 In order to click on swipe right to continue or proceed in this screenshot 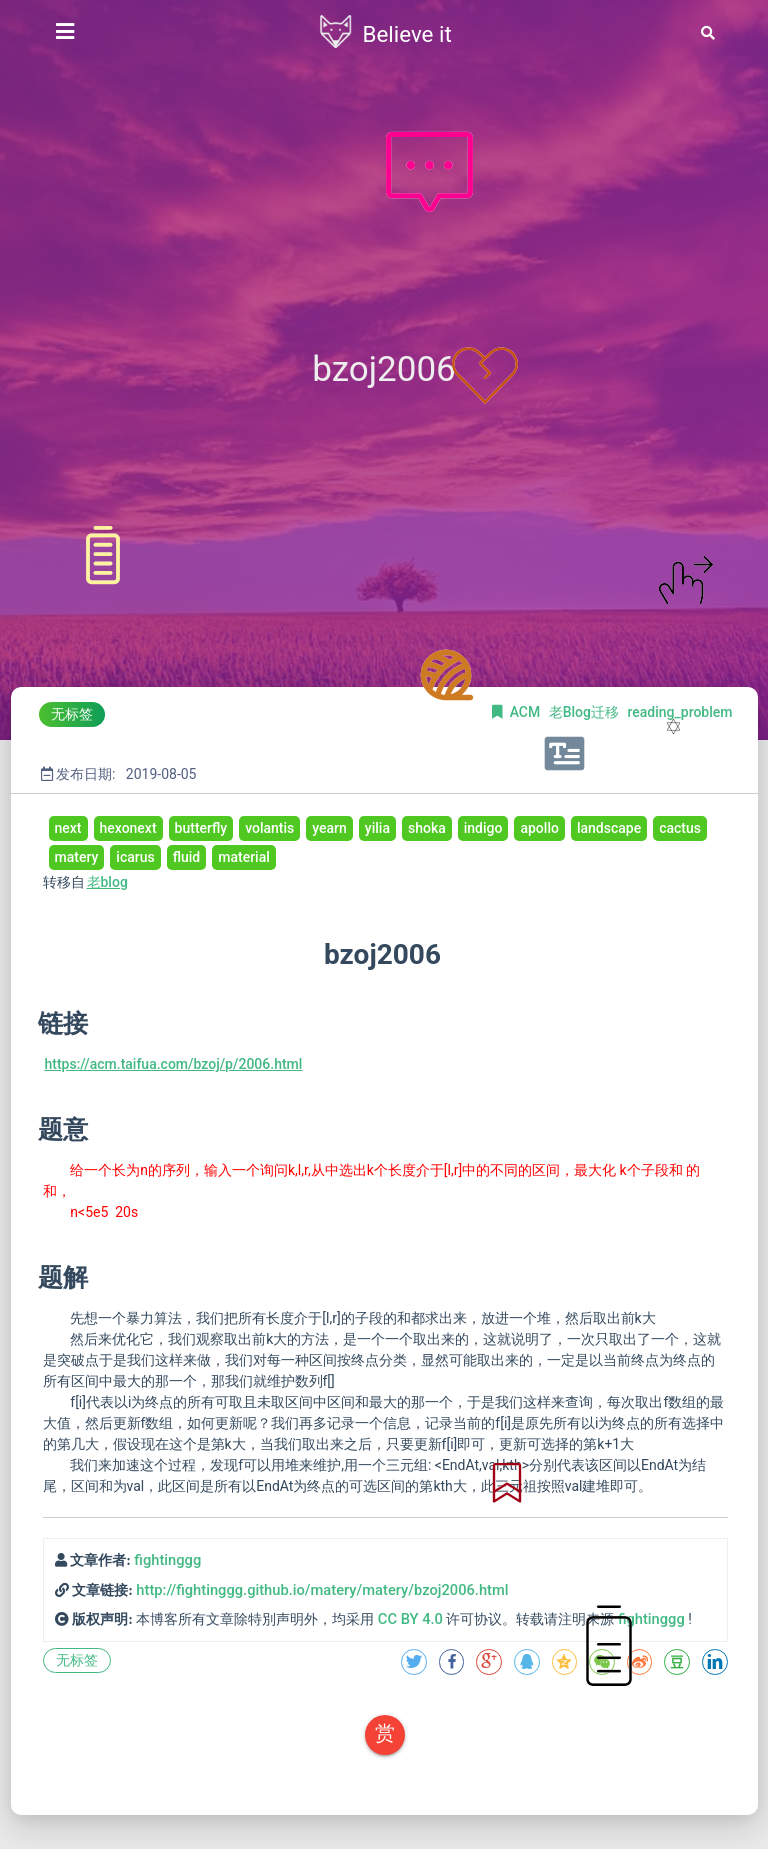, I will do `click(683, 582)`.